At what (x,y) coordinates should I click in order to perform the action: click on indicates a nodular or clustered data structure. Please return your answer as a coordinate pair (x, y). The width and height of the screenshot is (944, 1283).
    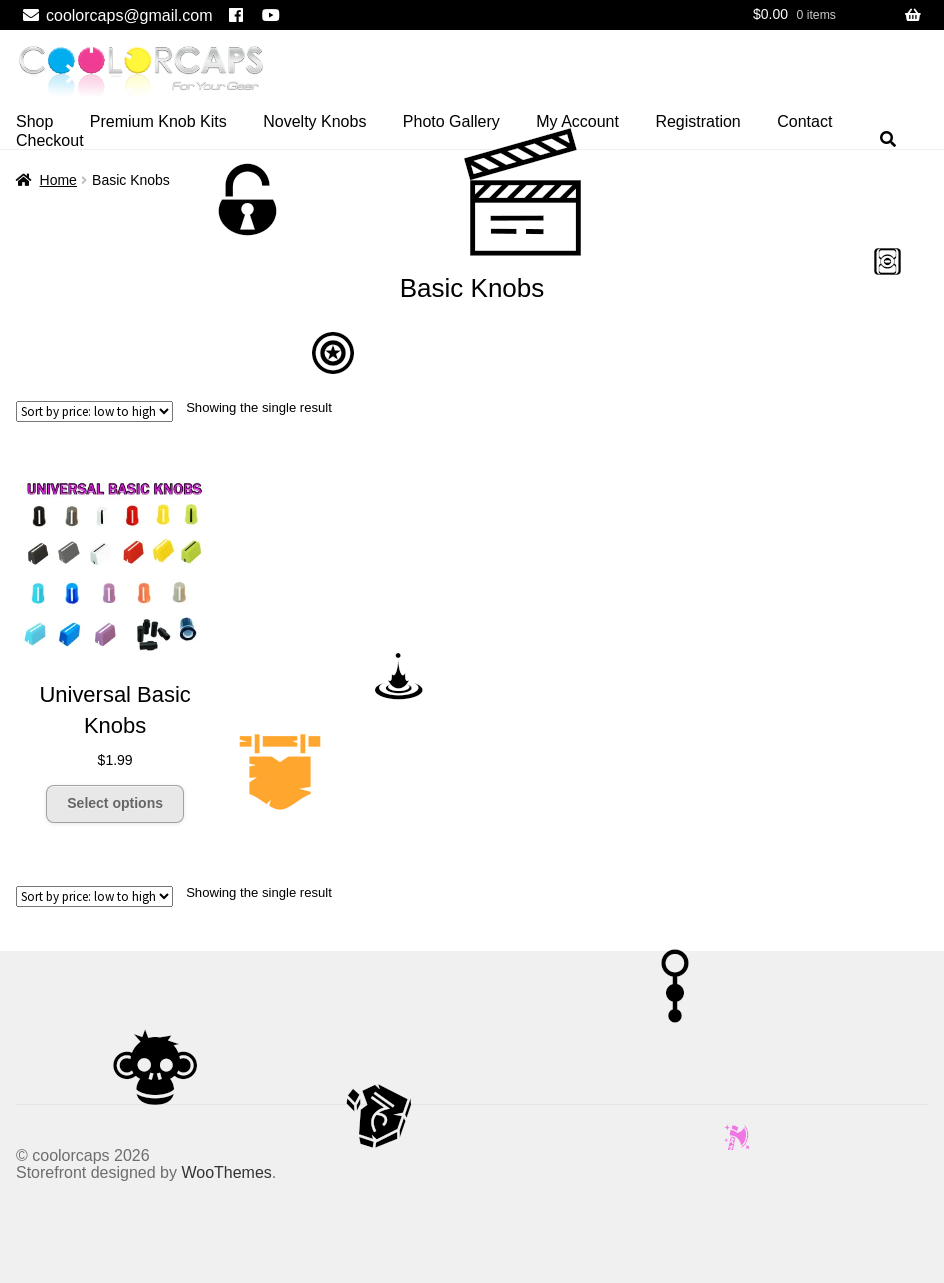
    Looking at the image, I should click on (675, 986).